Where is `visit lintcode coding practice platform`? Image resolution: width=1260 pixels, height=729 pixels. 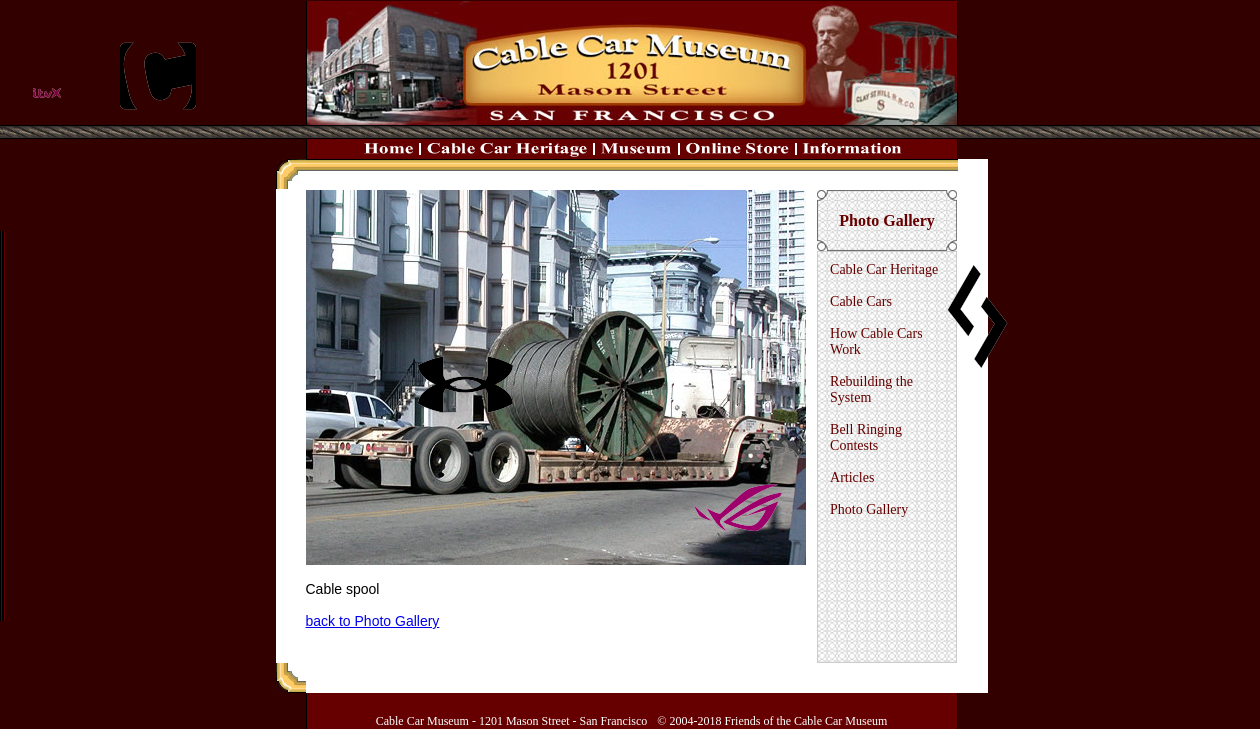 visit lintcode coding practice platform is located at coordinates (977, 316).